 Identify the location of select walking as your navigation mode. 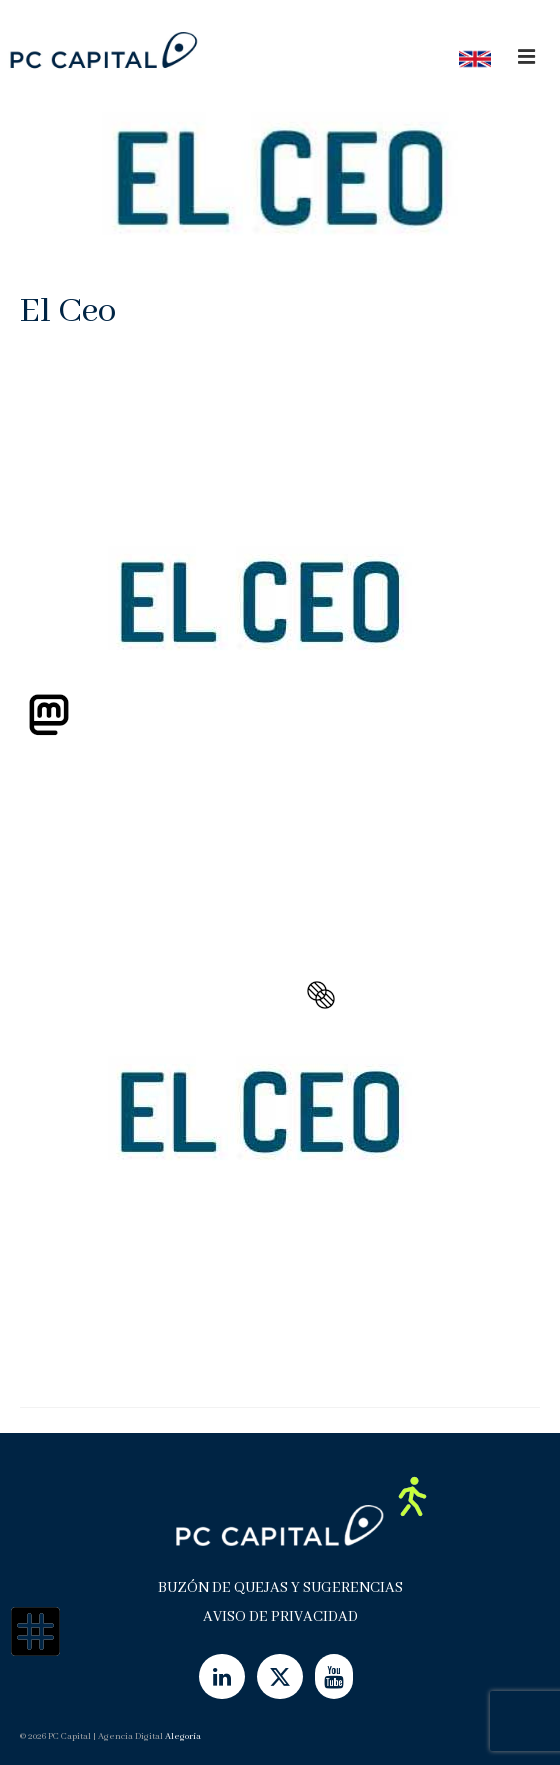
(412, 1496).